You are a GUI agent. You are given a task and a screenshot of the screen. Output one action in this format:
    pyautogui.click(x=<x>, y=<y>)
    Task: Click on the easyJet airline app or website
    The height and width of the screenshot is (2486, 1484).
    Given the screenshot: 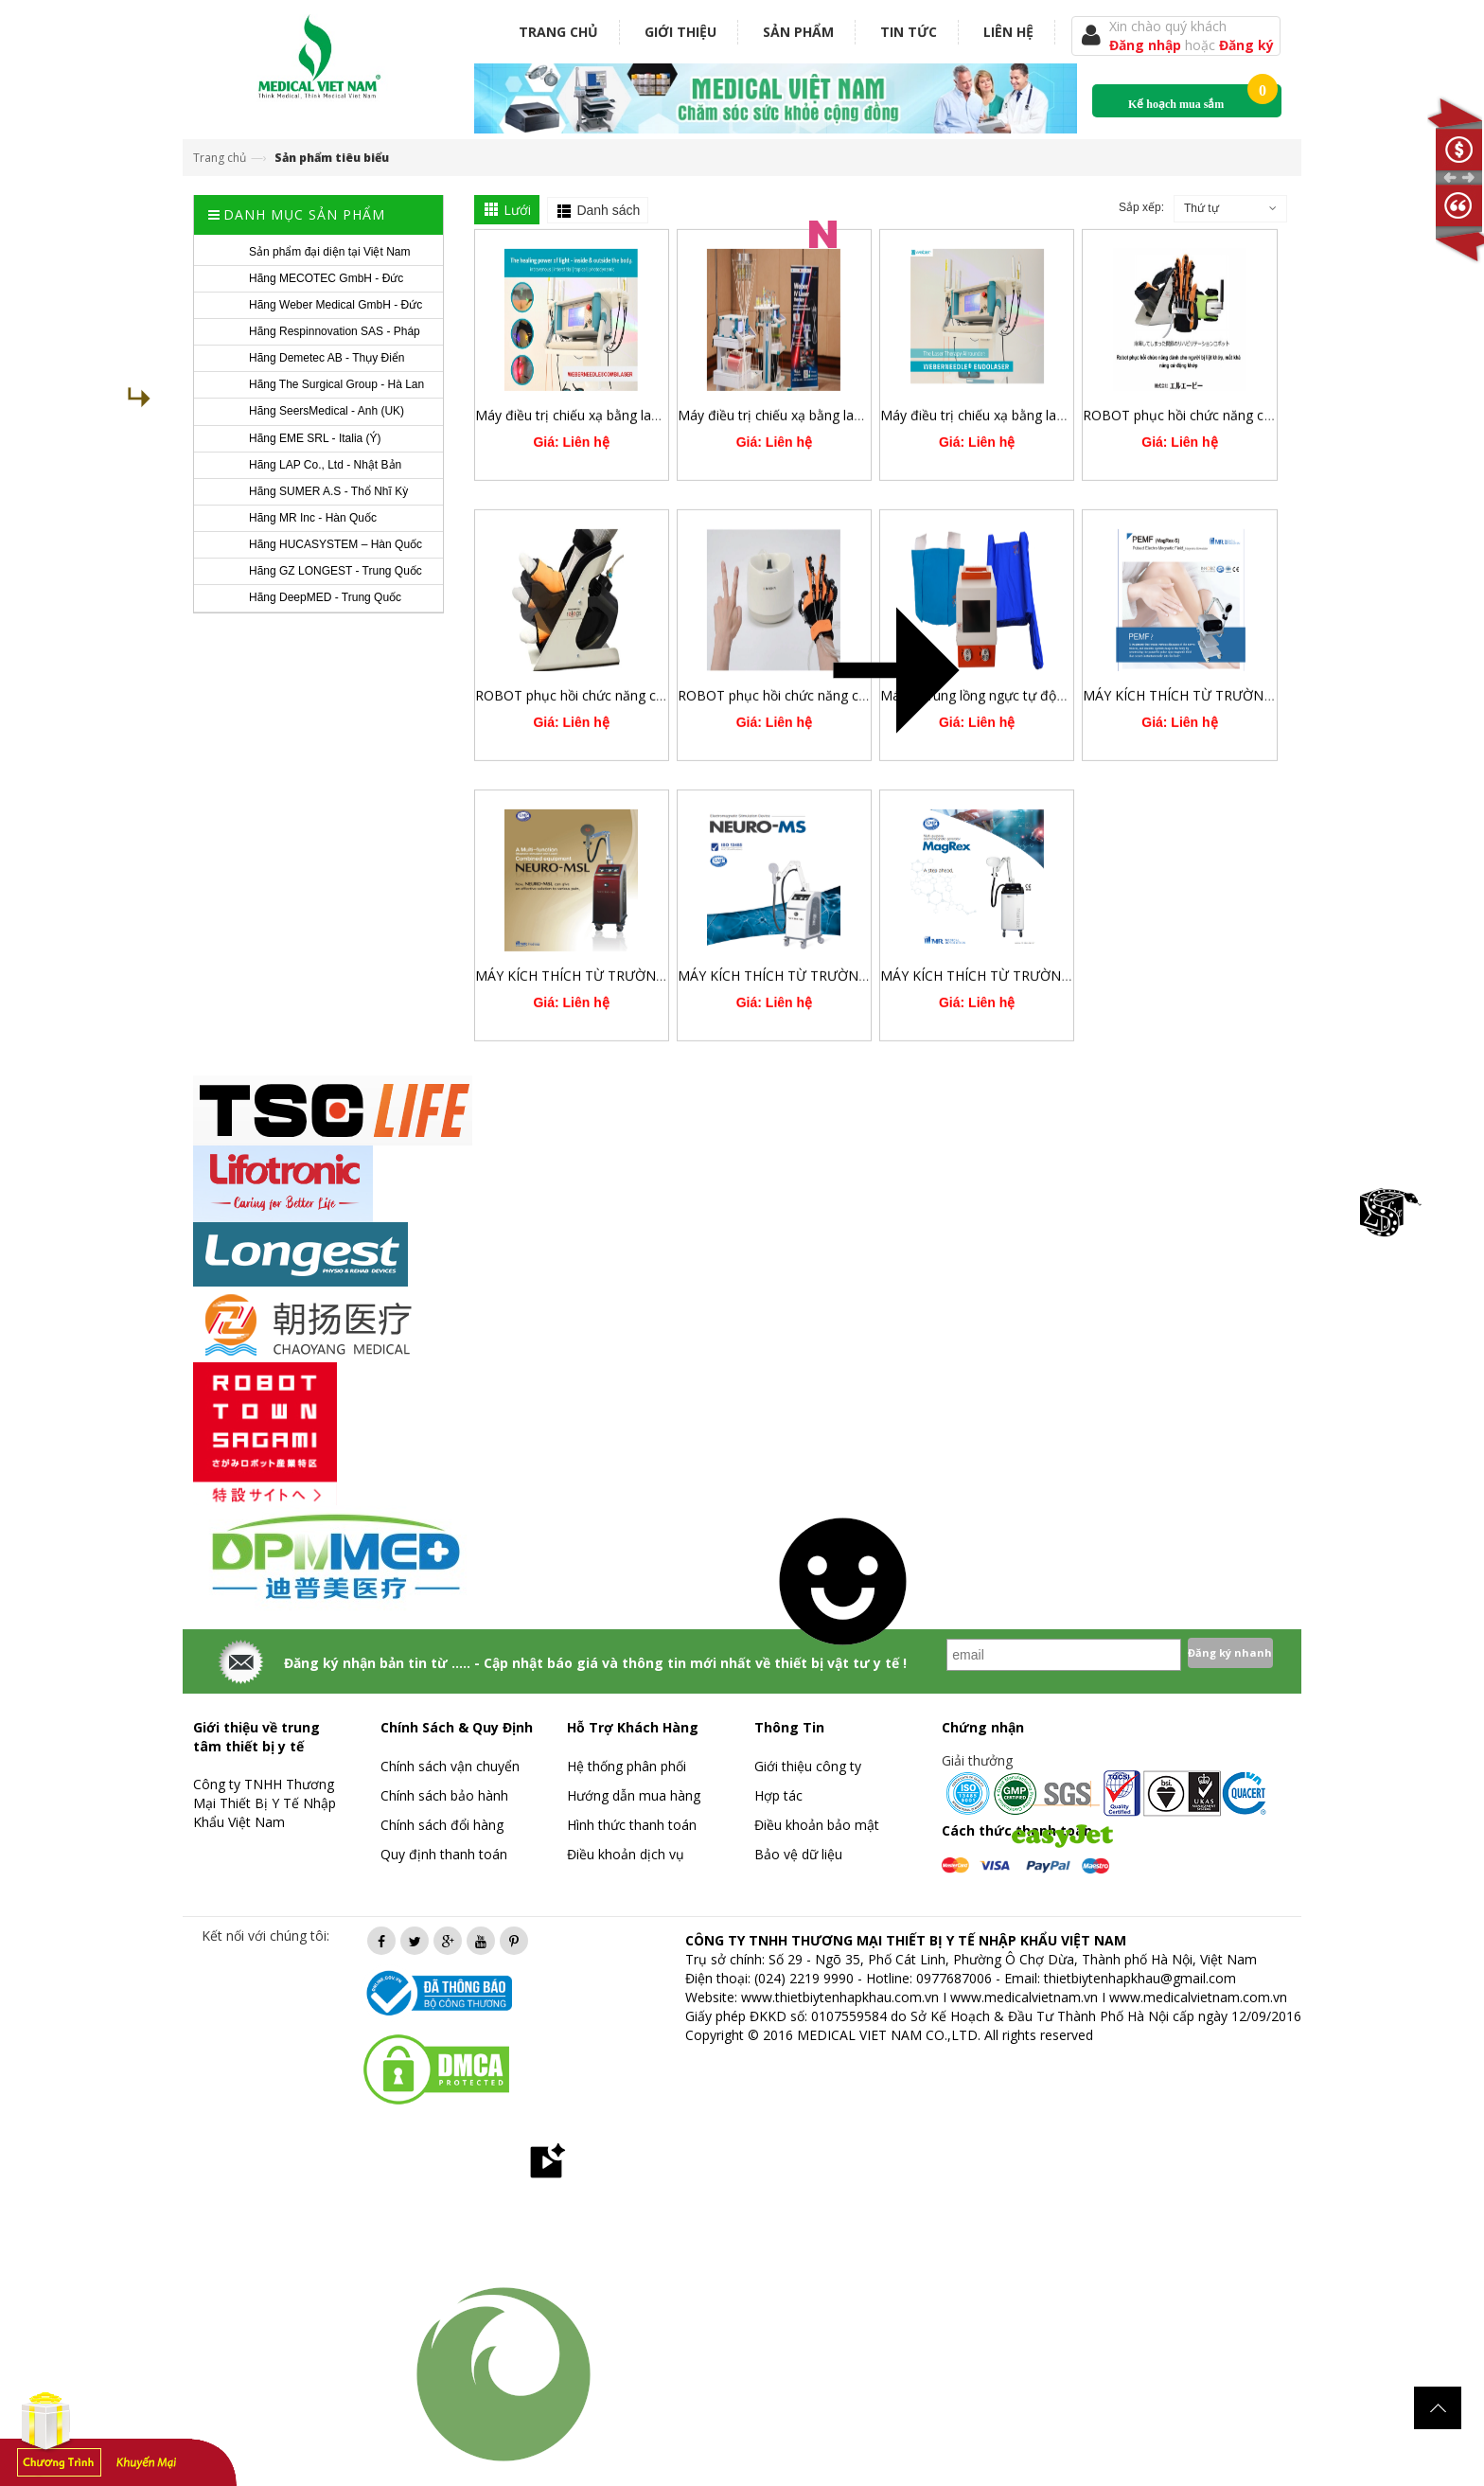 What is the action you would take?
    pyautogui.click(x=1062, y=1836)
    